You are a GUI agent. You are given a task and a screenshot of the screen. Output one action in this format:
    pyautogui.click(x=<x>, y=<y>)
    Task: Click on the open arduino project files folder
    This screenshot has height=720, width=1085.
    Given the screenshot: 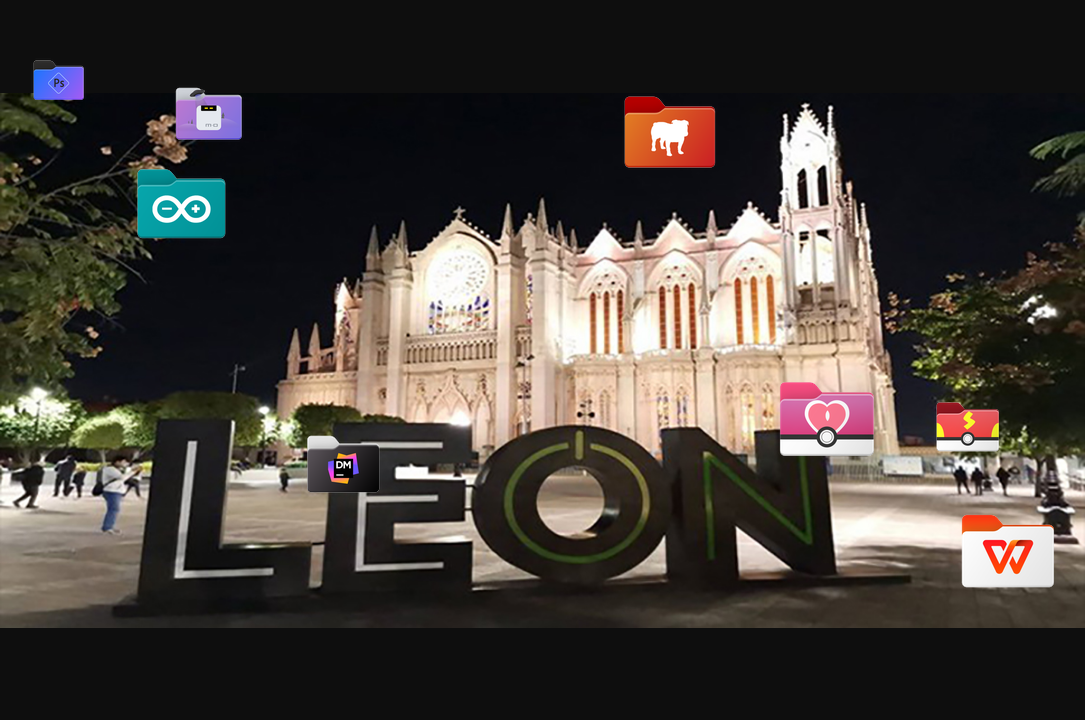 What is the action you would take?
    pyautogui.click(x=181, y=206)
    